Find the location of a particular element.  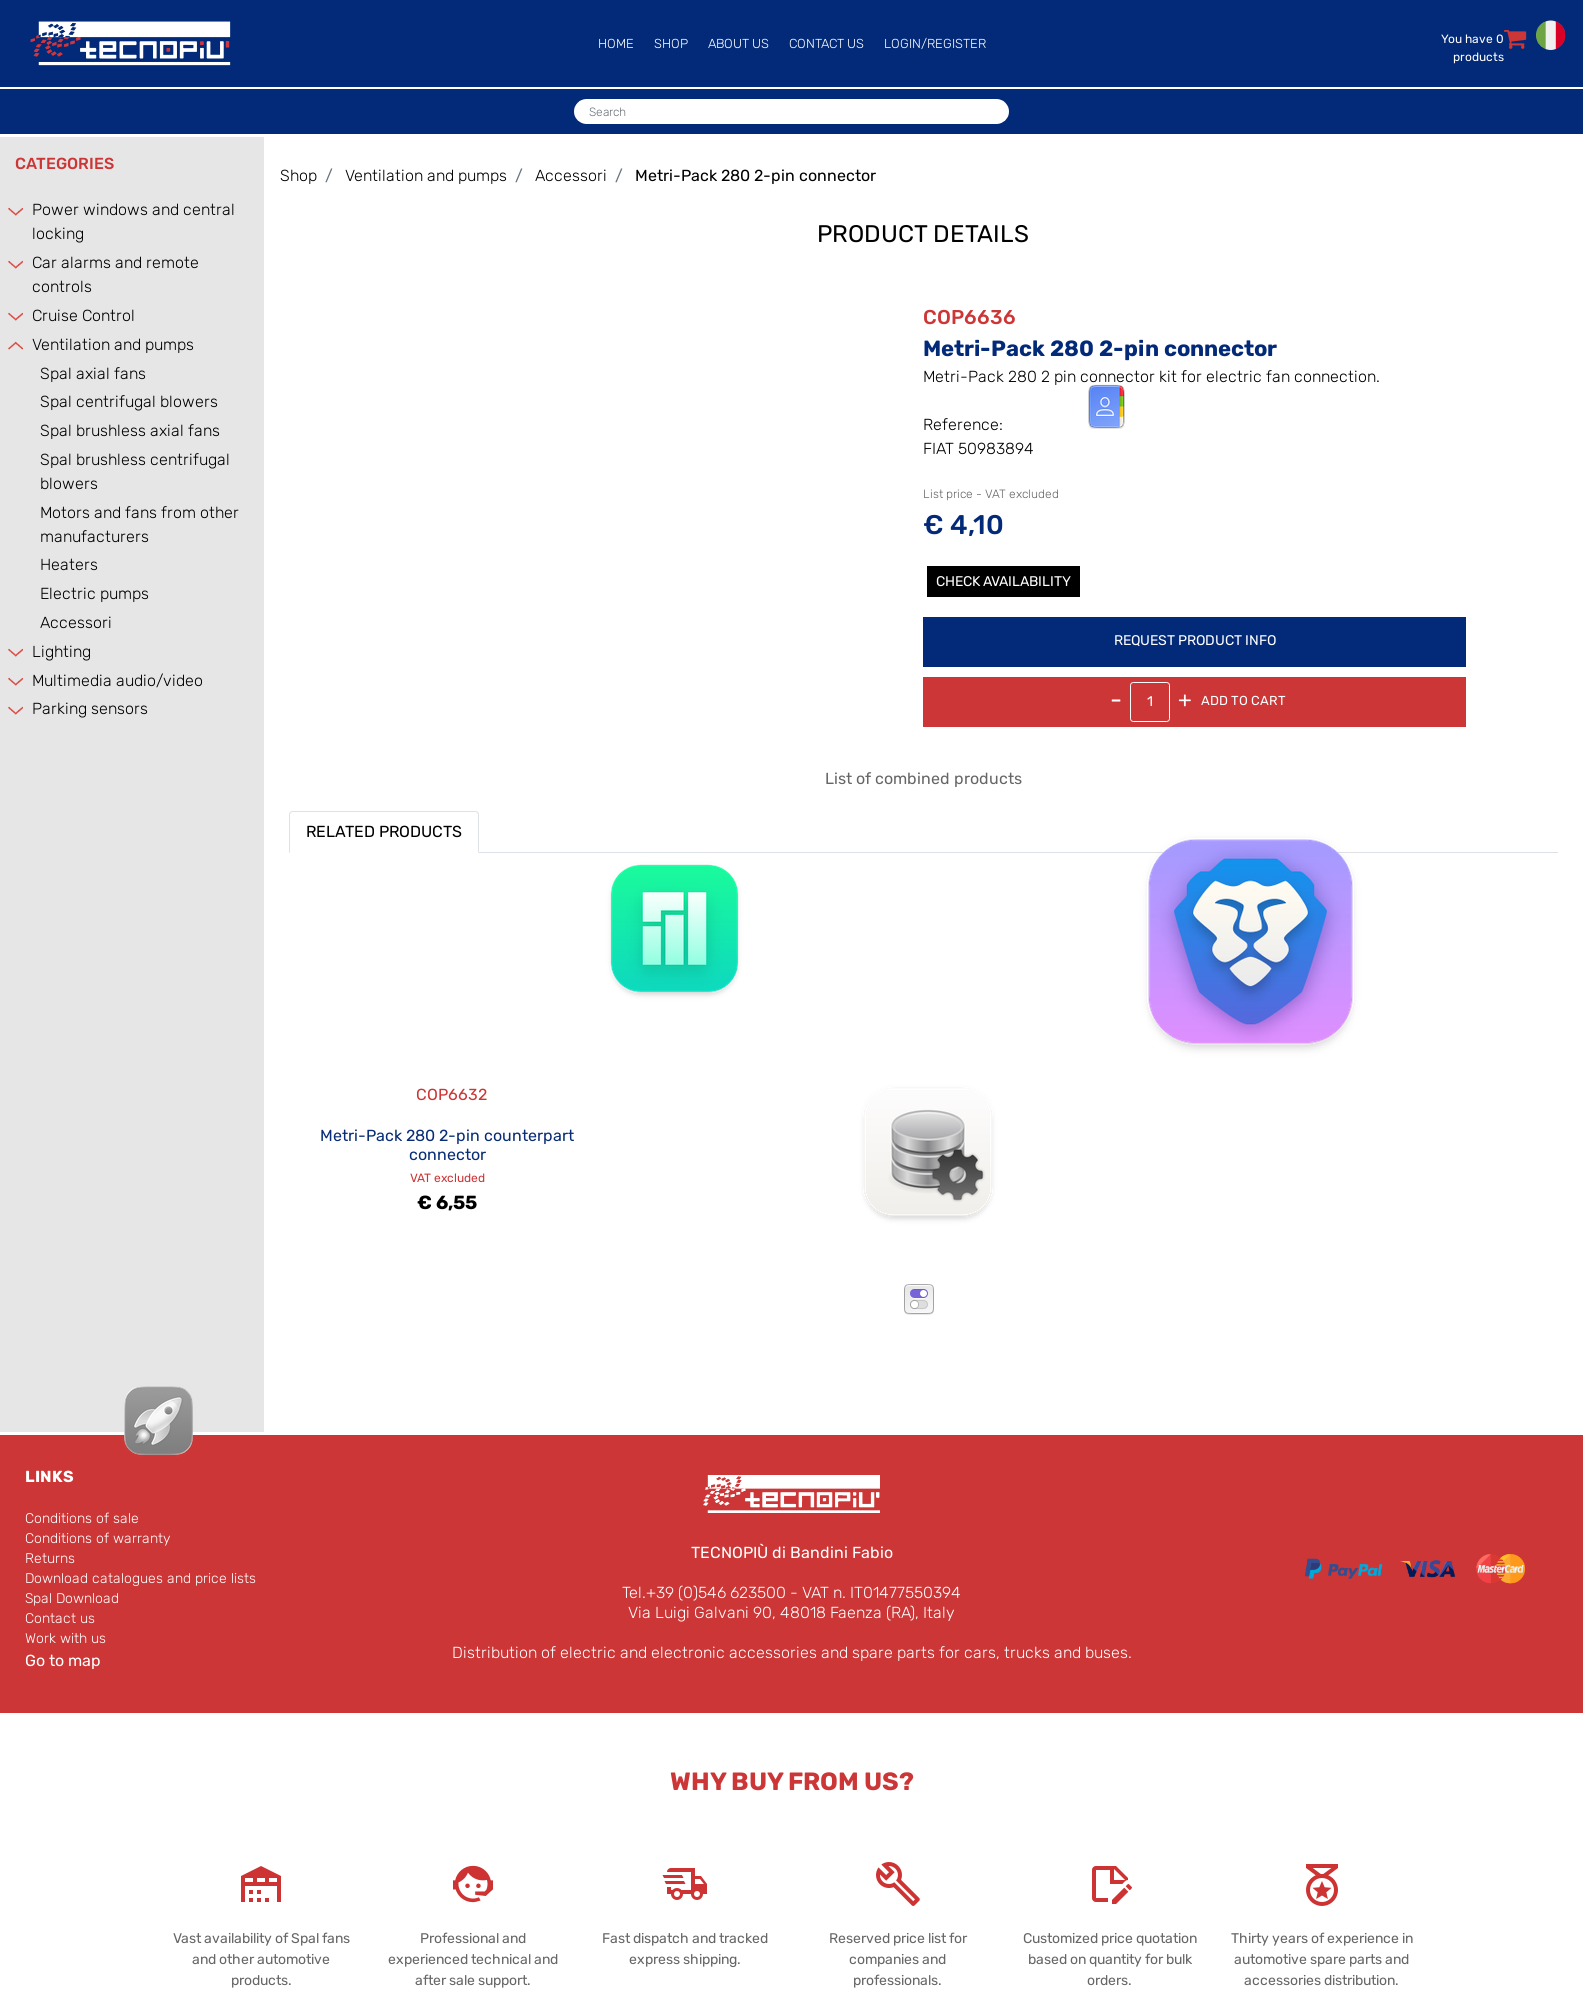

open the address book application is located at coordinates (1106, 406).